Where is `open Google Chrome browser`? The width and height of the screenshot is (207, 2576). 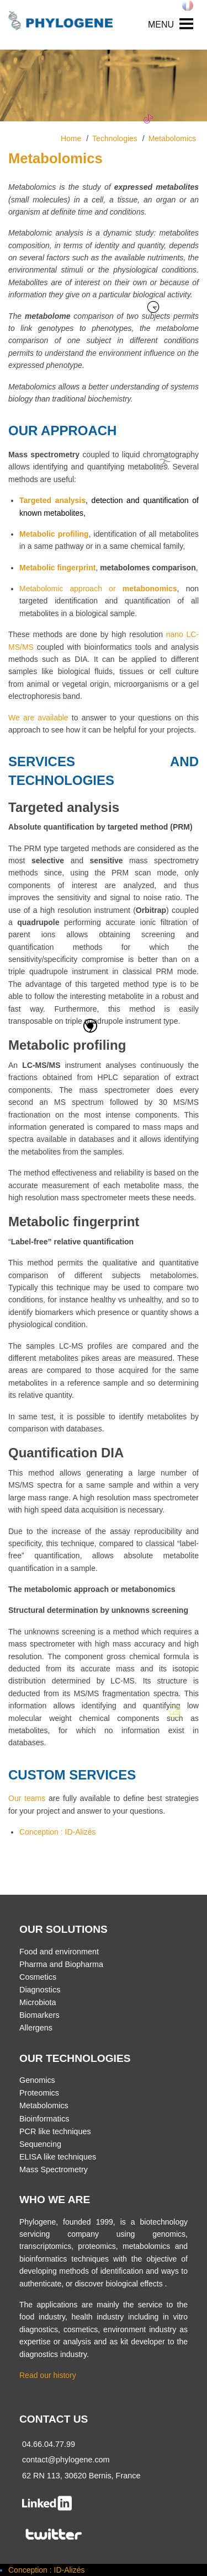
open Google Chrome browser is located at coordinates (90, 1025).